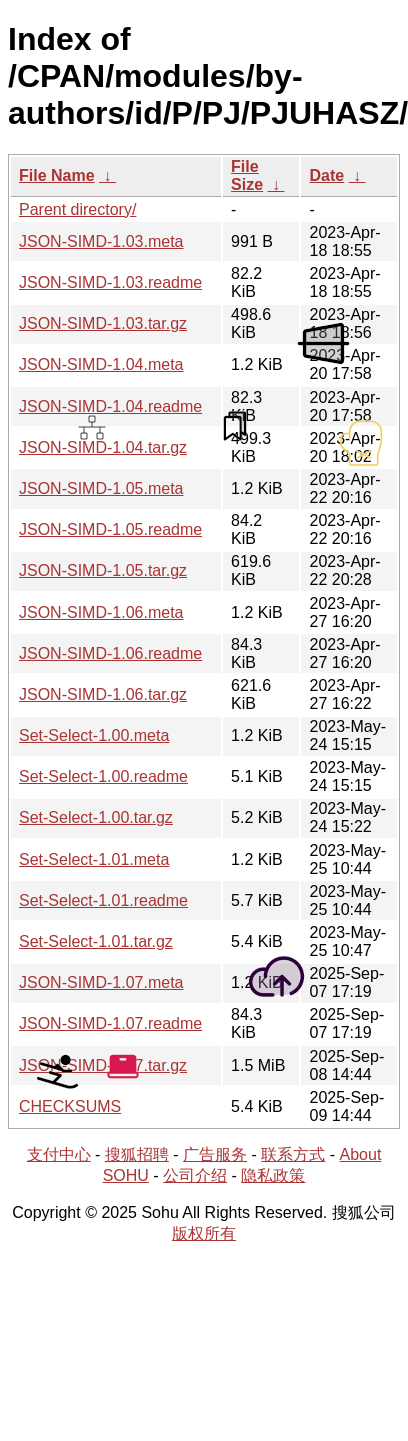  I want to click on view network topology or connections, so click(92, 428).